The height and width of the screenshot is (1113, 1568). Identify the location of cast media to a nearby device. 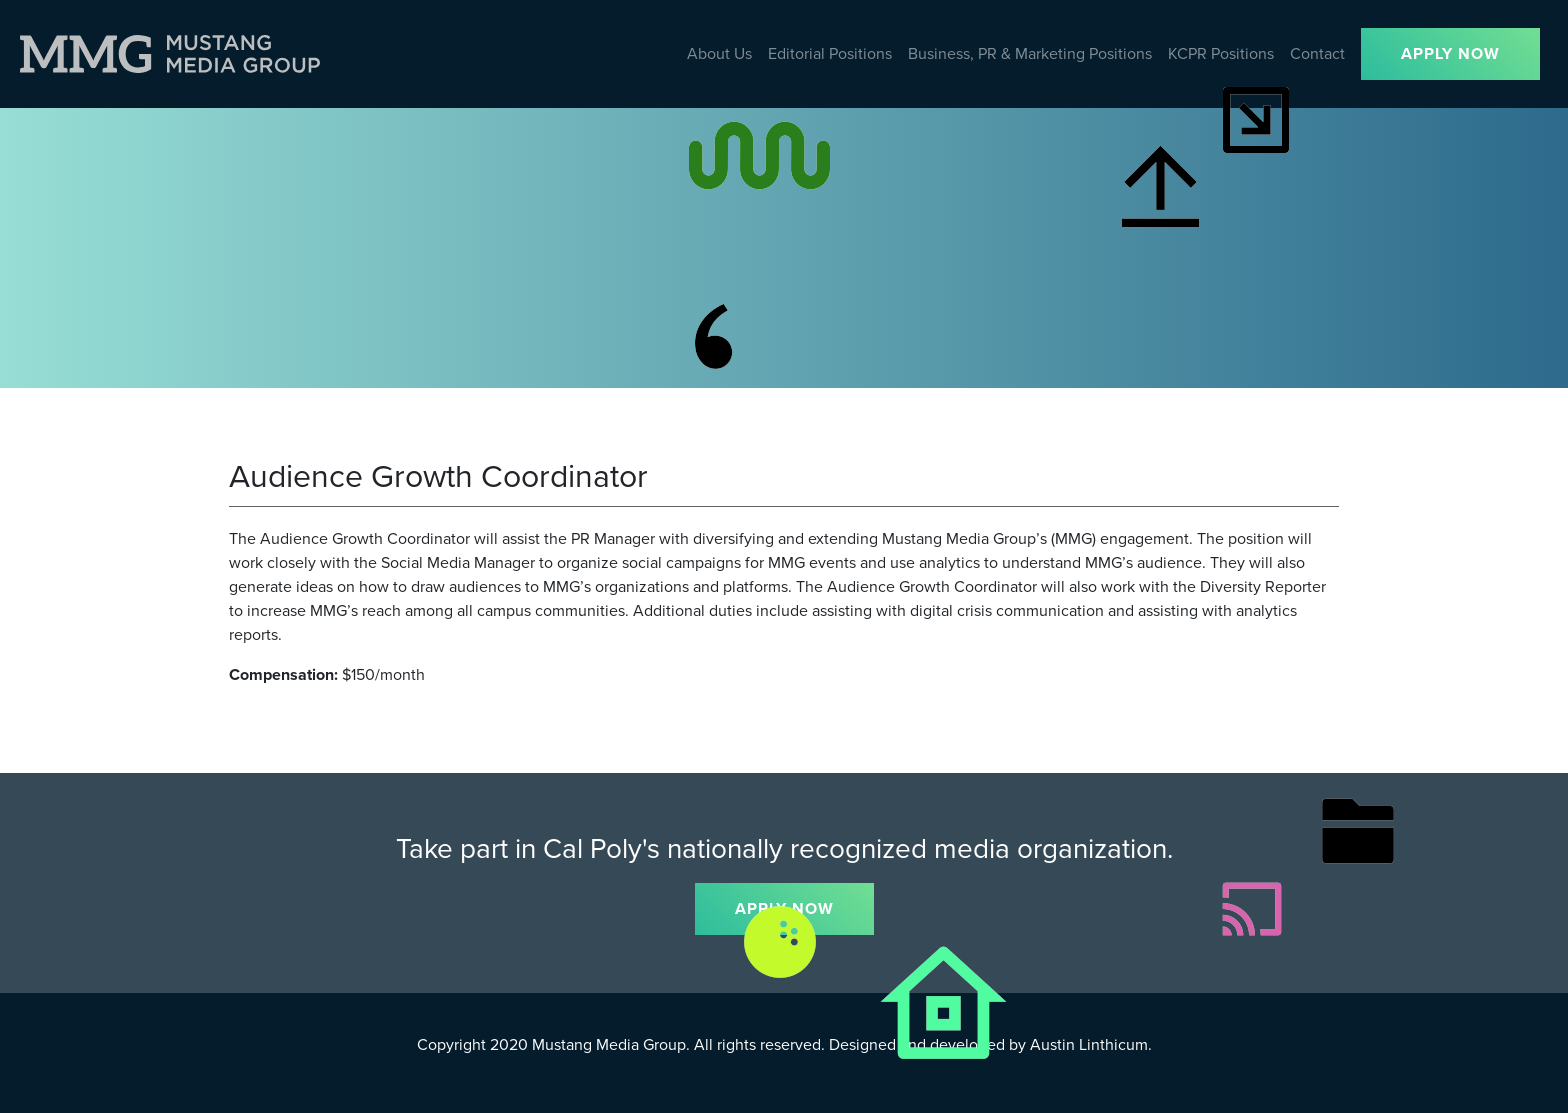
(1252, 909).